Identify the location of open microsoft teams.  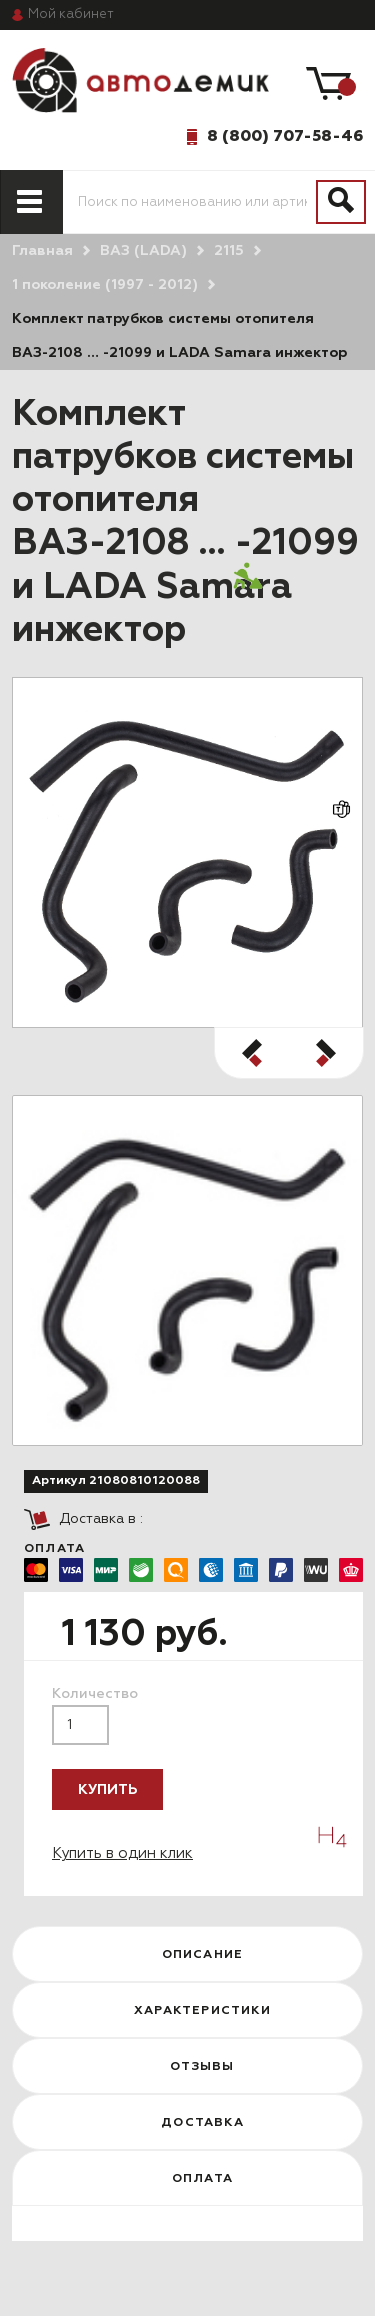
(341, 809).